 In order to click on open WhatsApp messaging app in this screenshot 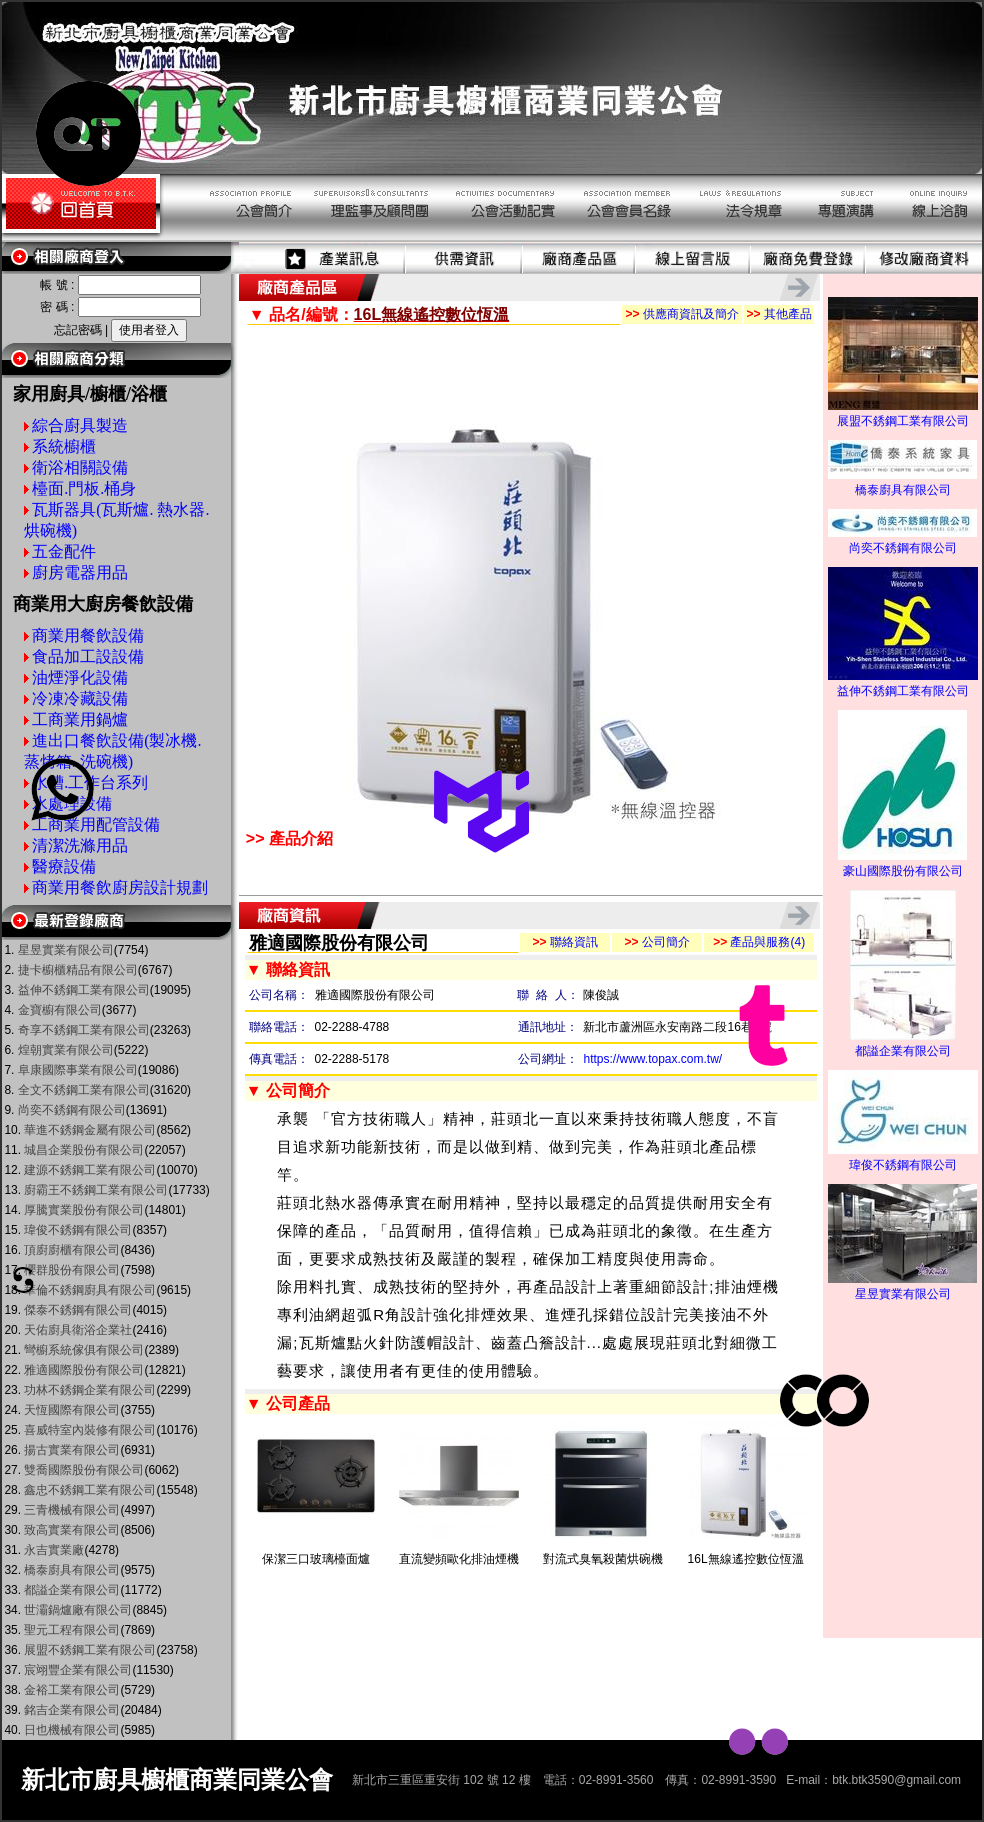, I will do `click(62, 789)`.